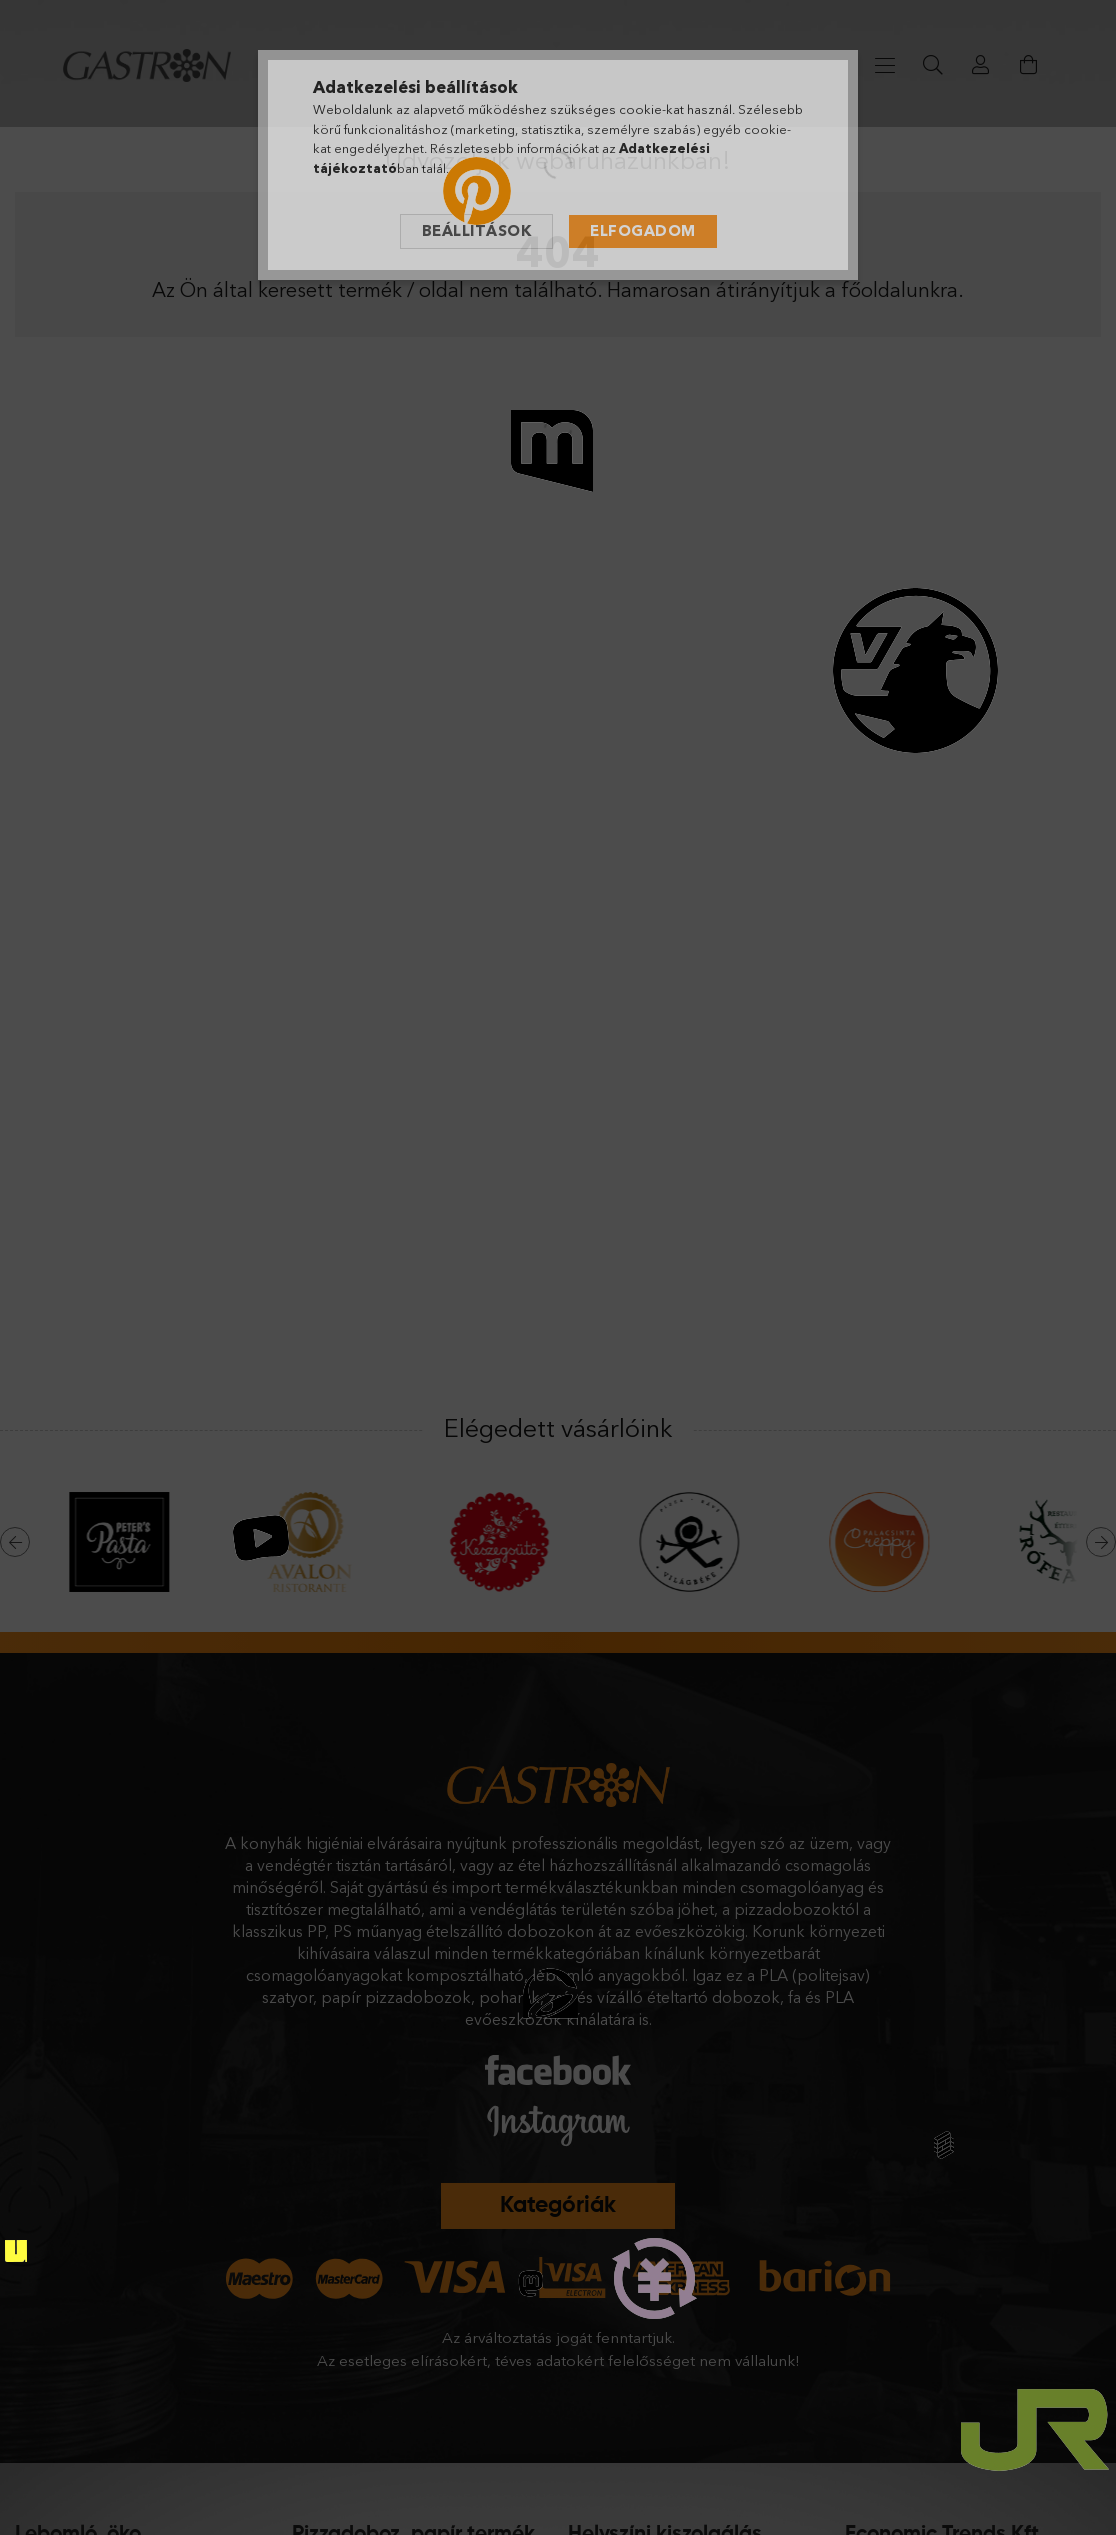 The width and height of the screenshot is (1116, 2535). I want to click on open the Taco Bell app, so click(550, 1993).